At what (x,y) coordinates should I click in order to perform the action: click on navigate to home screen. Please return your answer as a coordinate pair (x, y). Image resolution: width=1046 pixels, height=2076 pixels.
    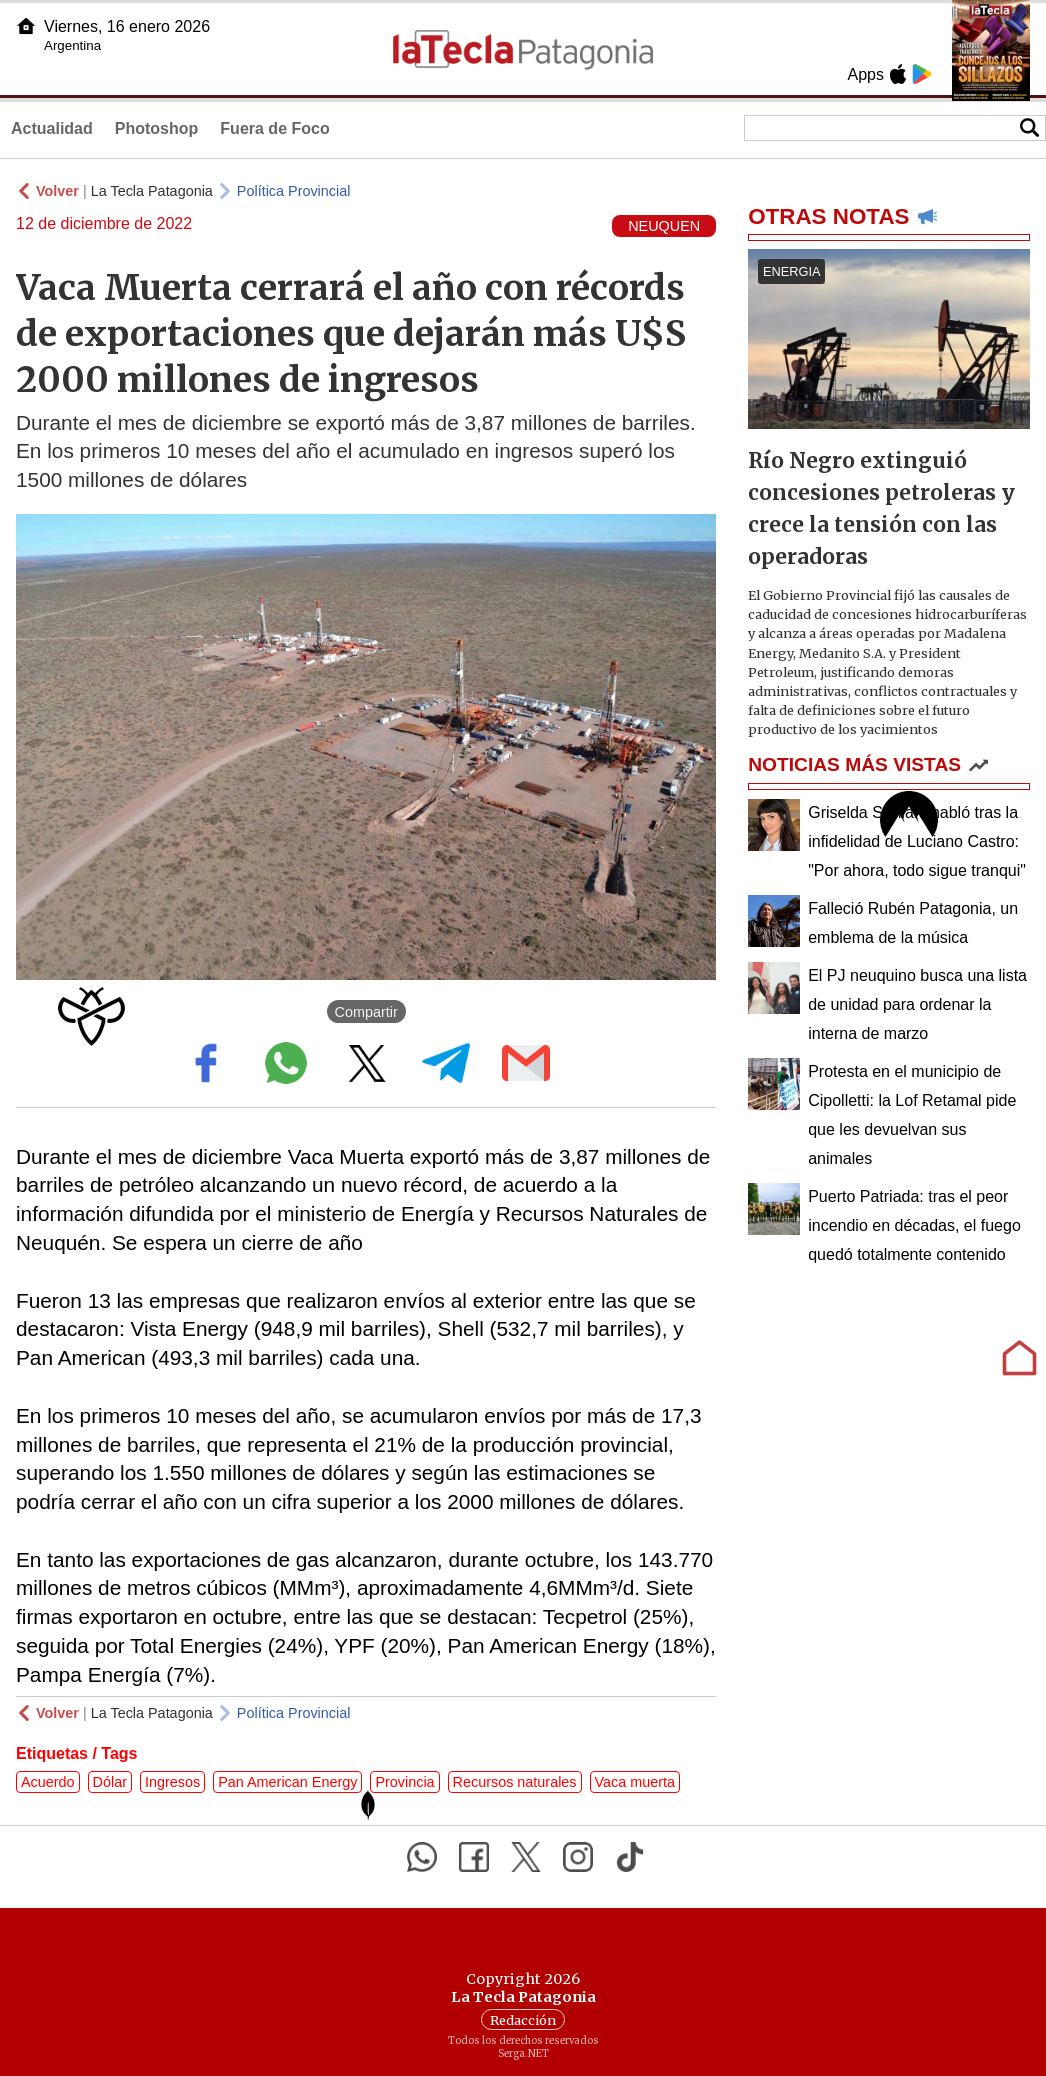
    Looking at the image, I should click on (1019, 1358).